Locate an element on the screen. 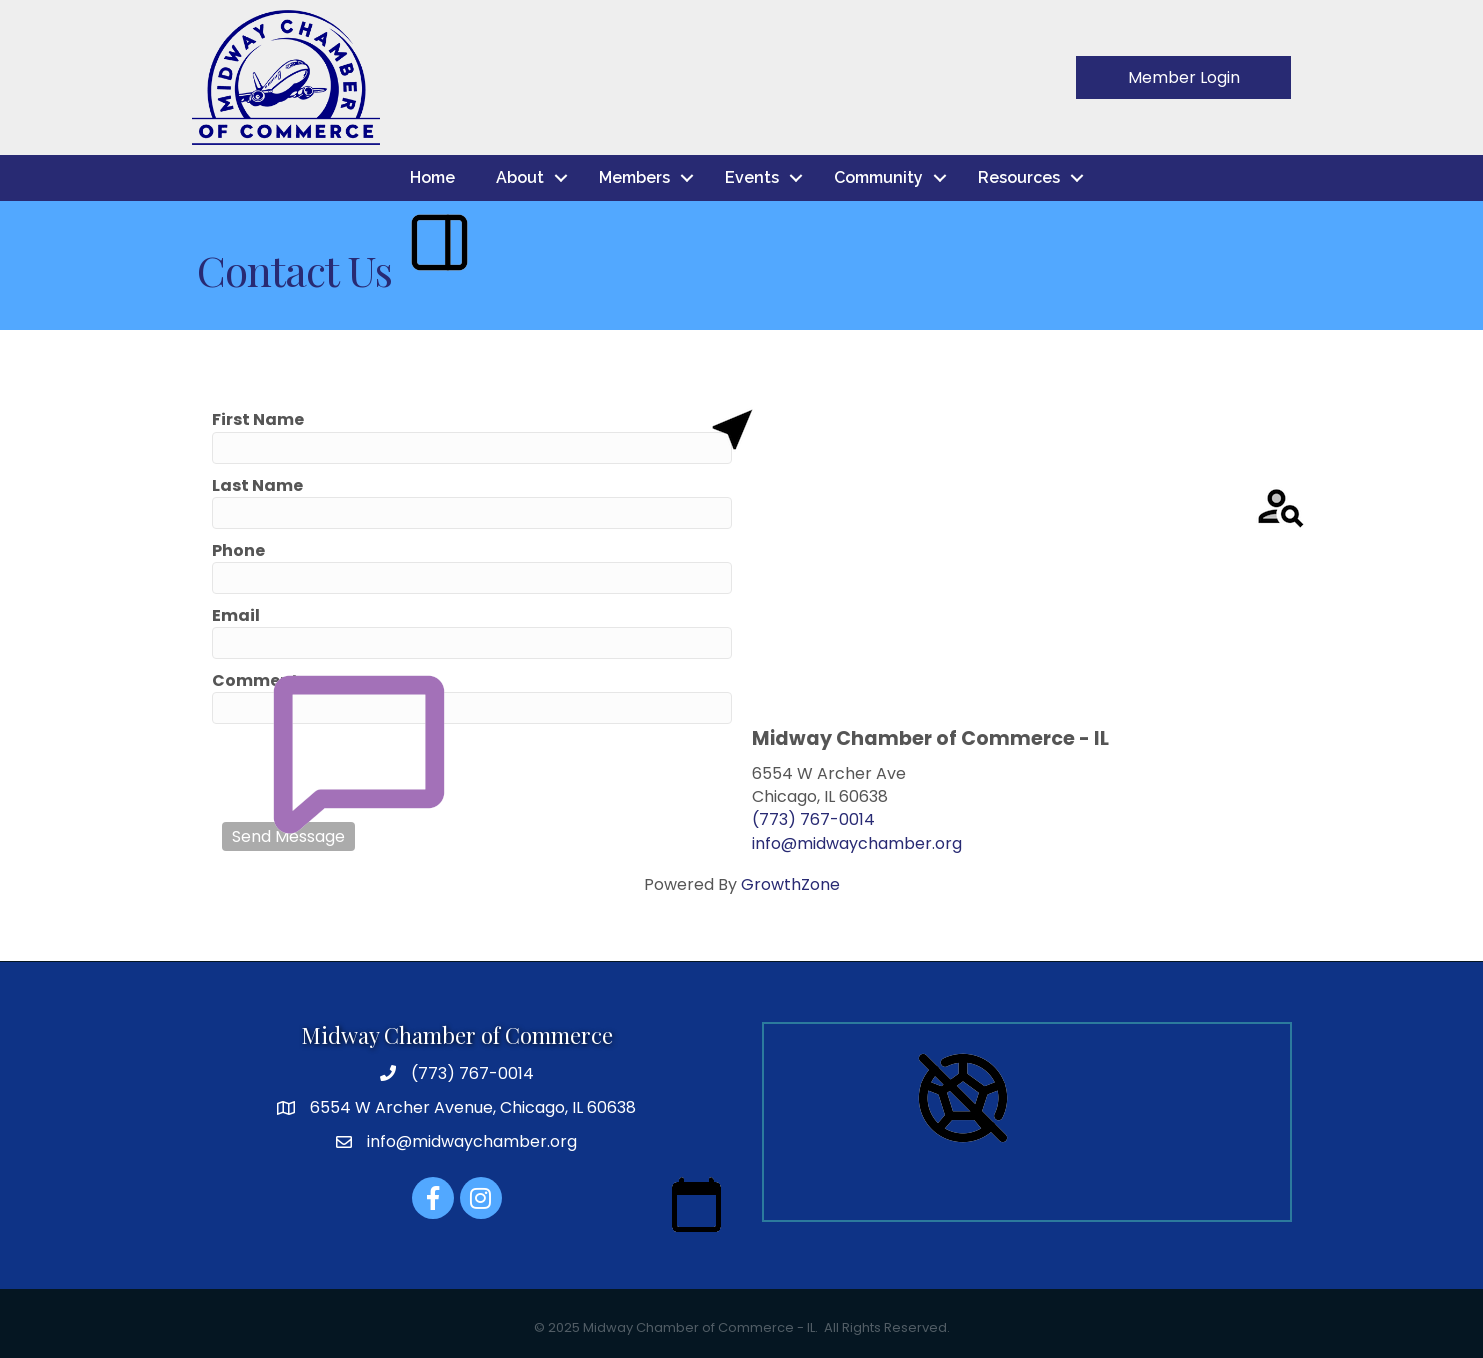 The height and width of the screenshot is (1358, 1483). disable football/soccer notifications is located at coordinates (963, 1098).